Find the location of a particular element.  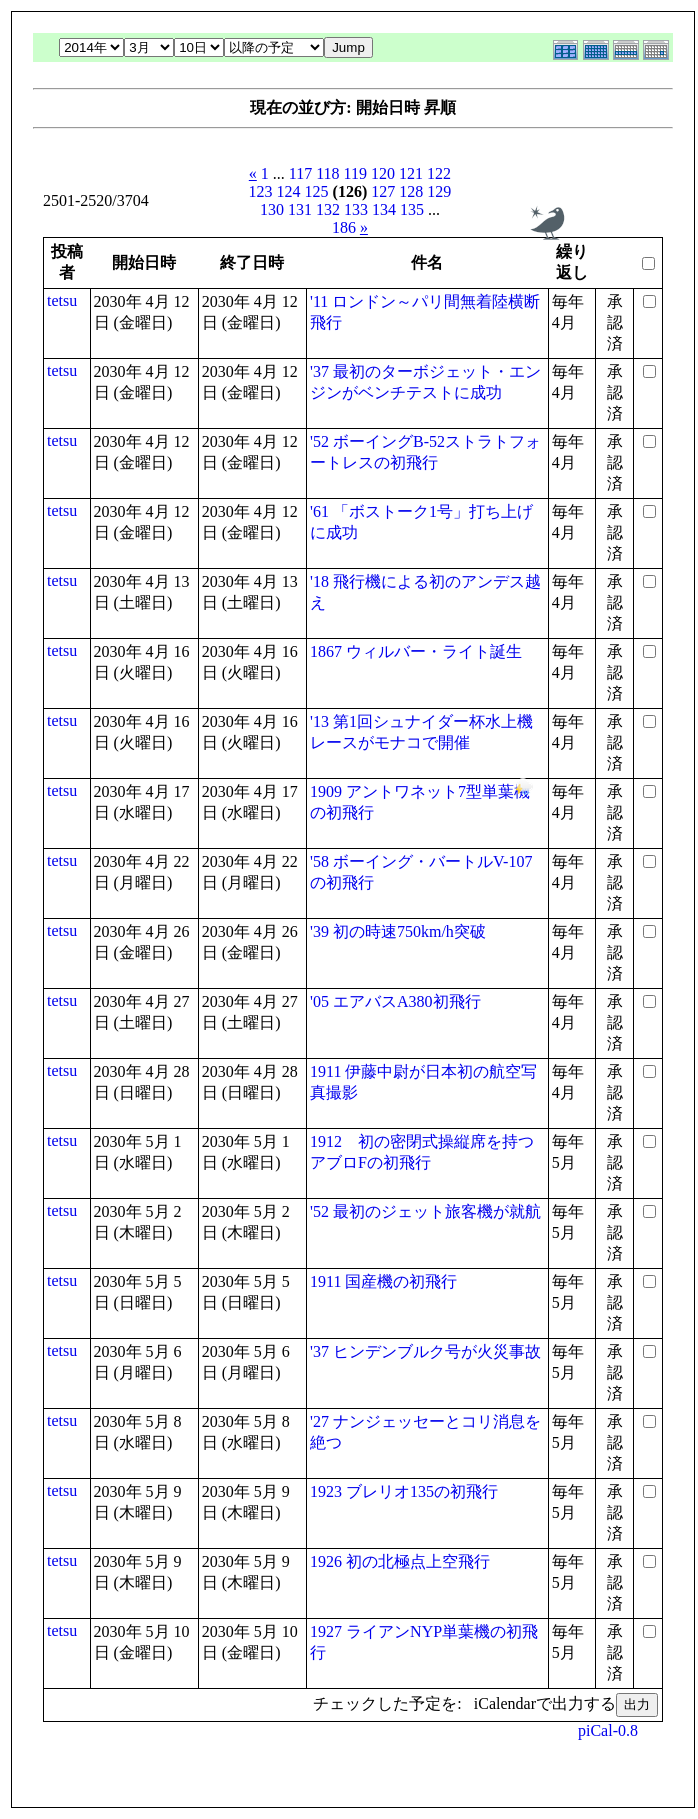

indicates a distraction or interruption event is located at coordinates (547, 222).